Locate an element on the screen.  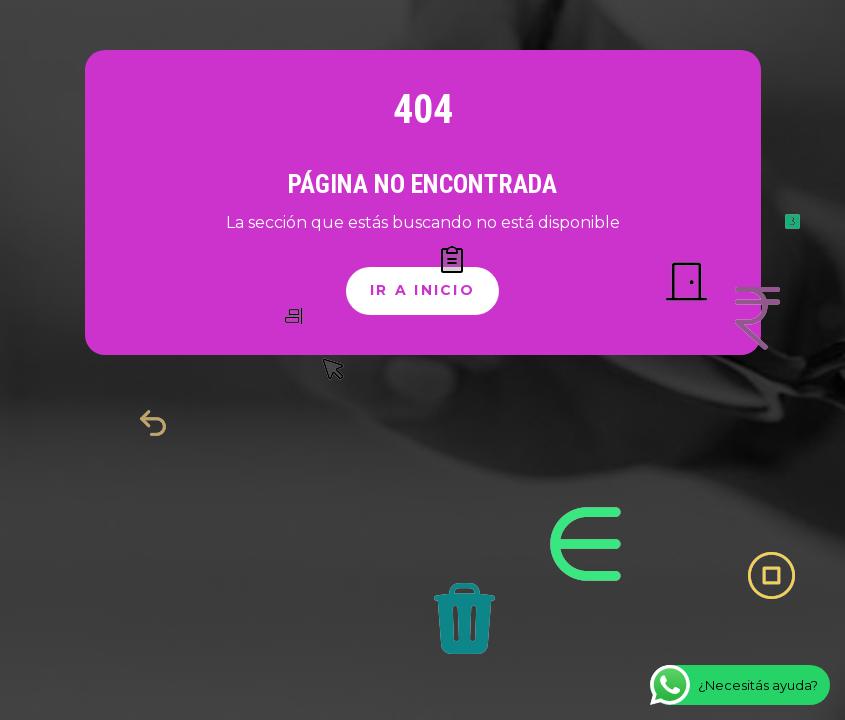
view clipboard contents is located at coordinates (452, 260).